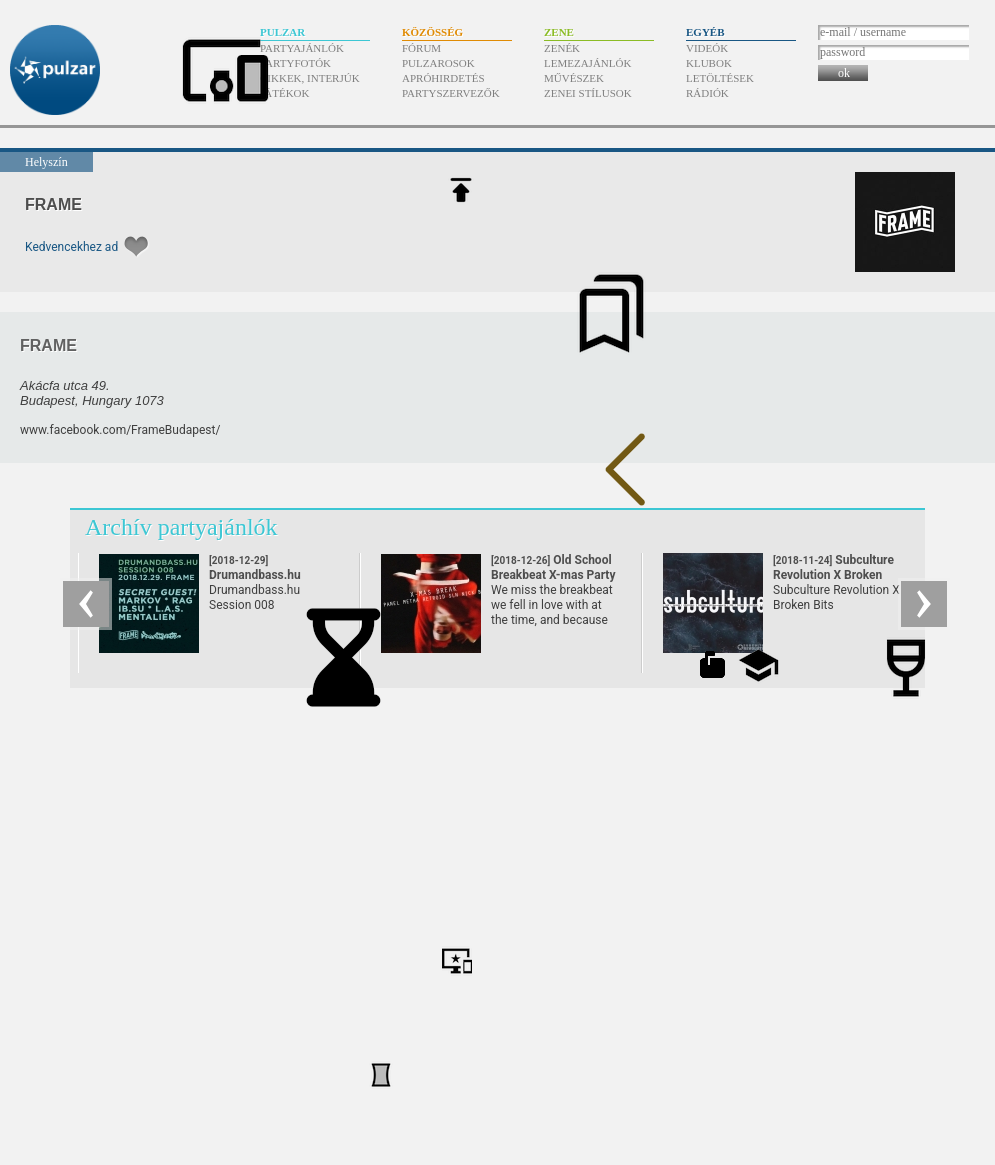 This screenshot has width=995, height=1165. What do you see at coordinates (628, 469) in the screenshot?
I see `go back to the previous screen` at bounding box center [628, 469].